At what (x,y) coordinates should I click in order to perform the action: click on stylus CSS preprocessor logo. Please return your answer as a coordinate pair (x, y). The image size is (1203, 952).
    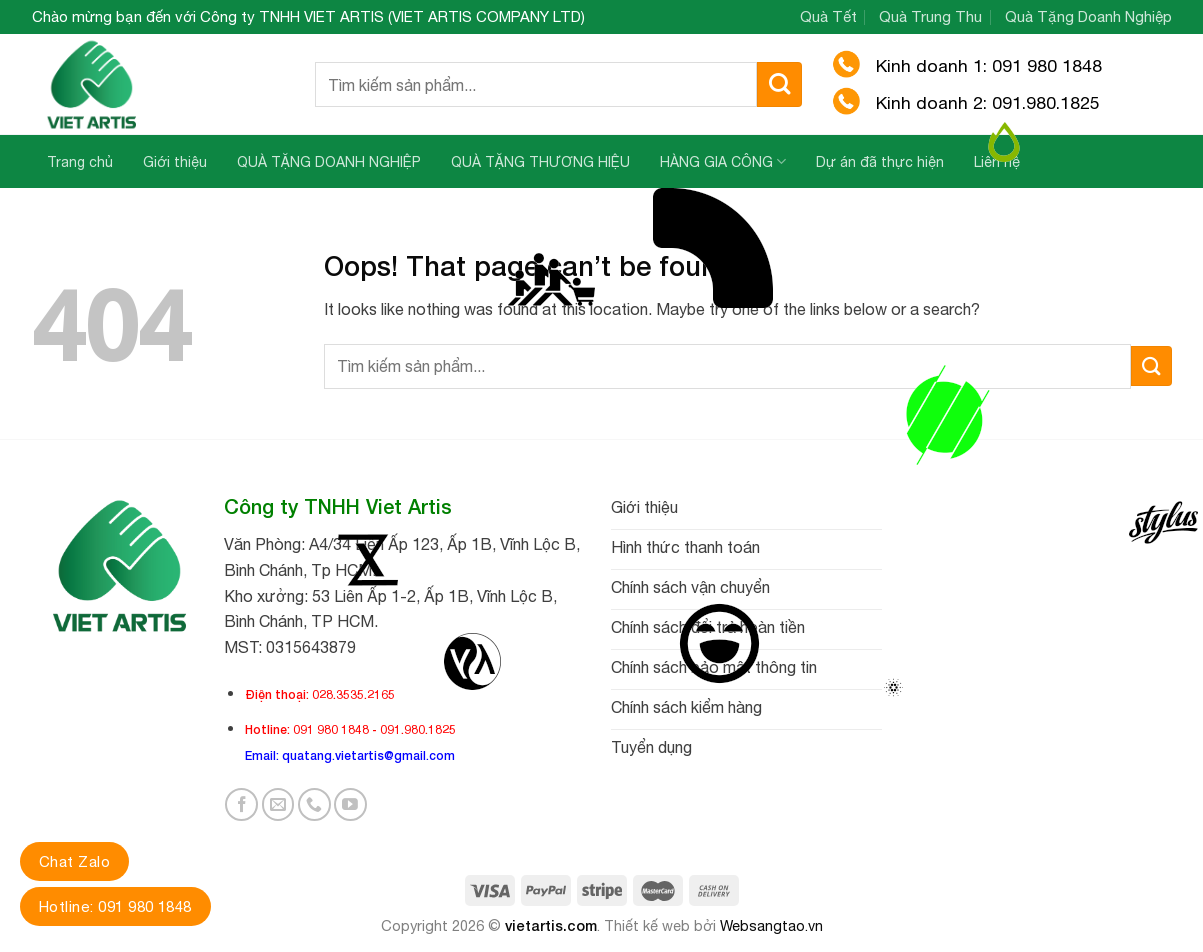
    Looking at the image, I should click on (1163, 522).